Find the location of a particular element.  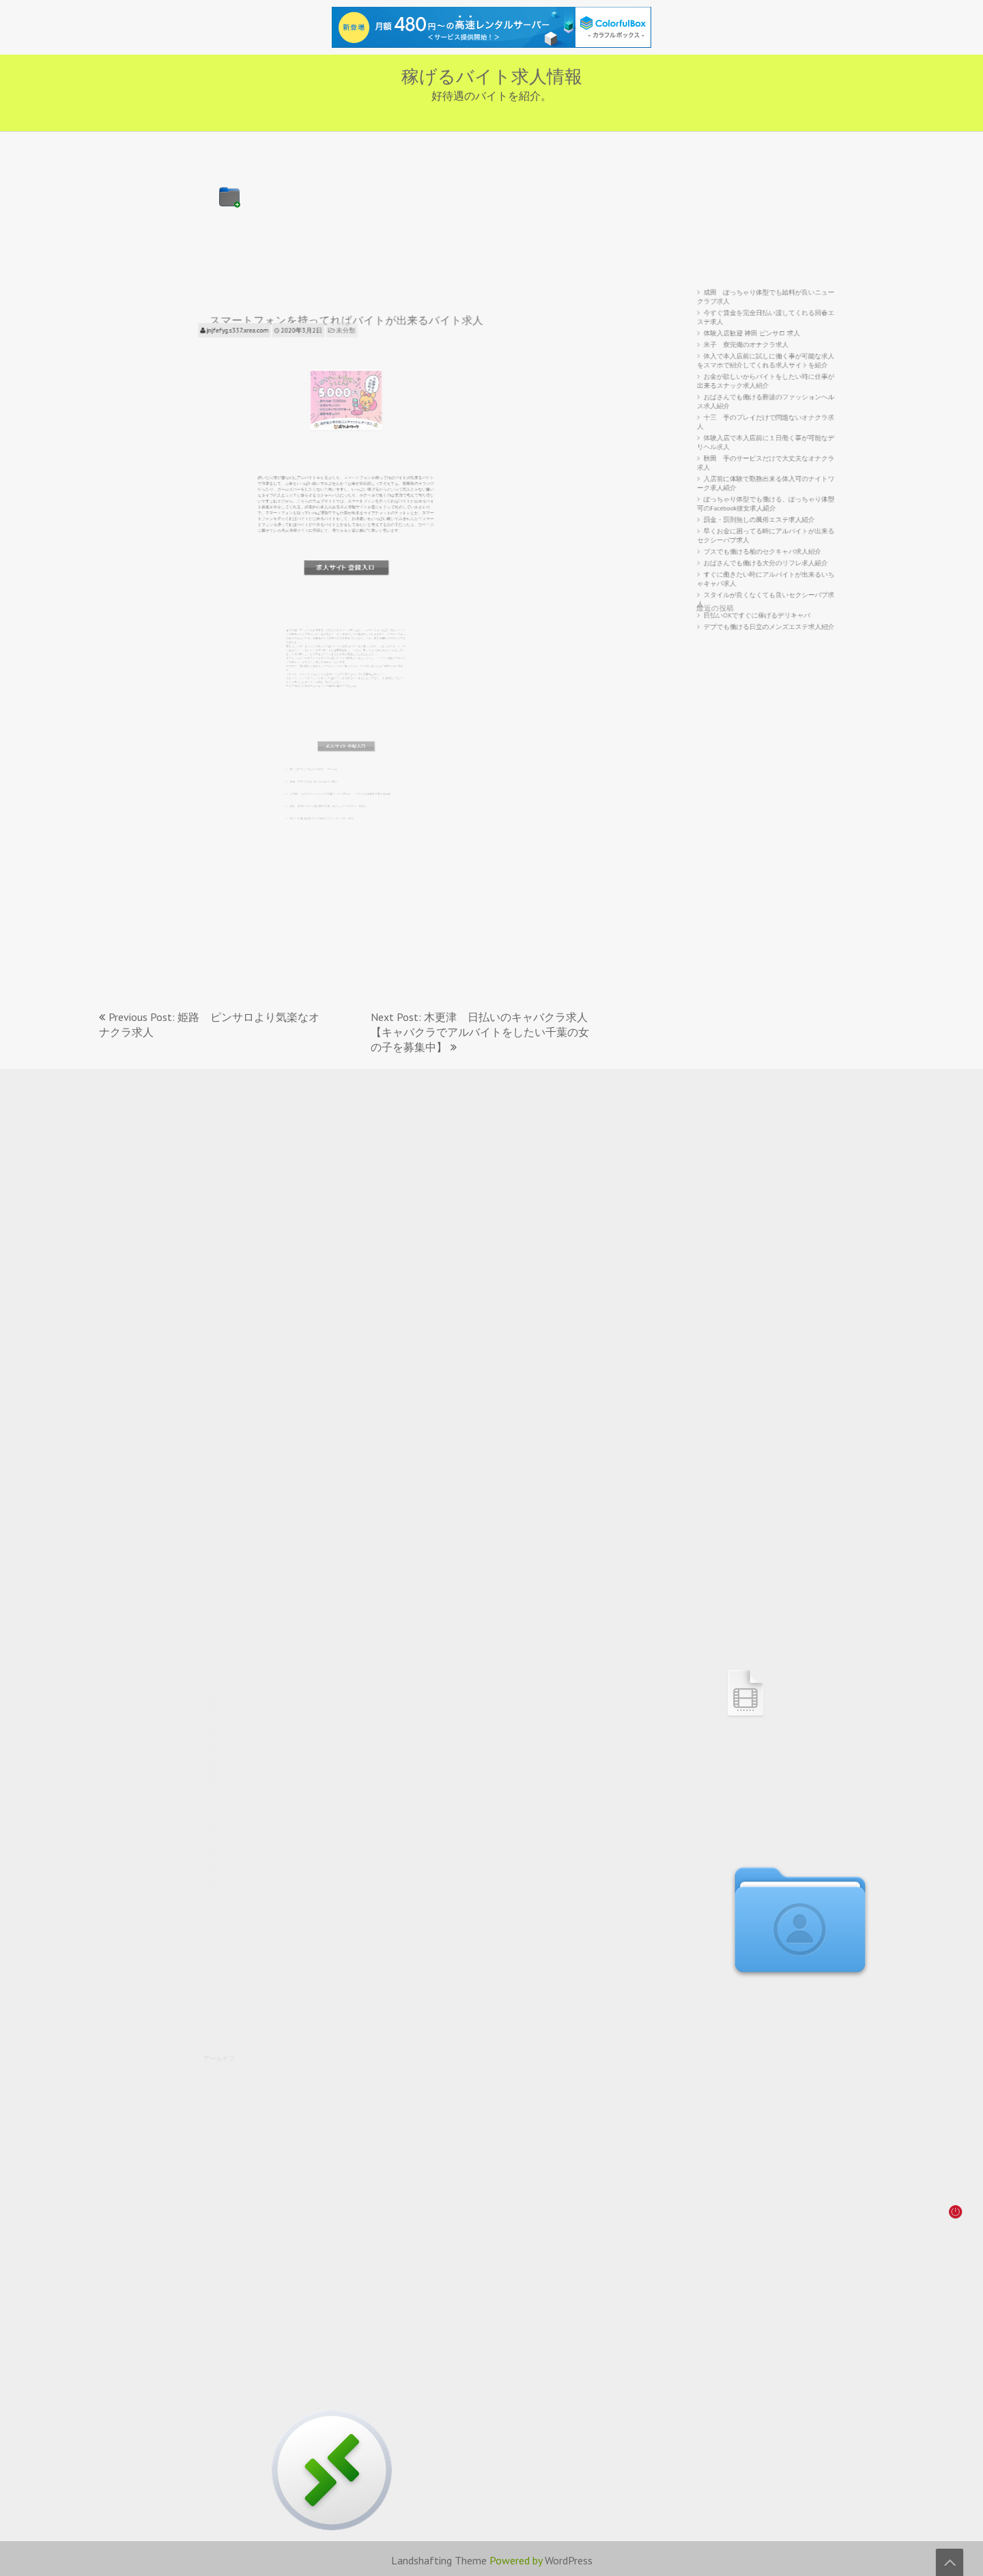

access the users folder on your mac is located at coordinates (800, 1920).